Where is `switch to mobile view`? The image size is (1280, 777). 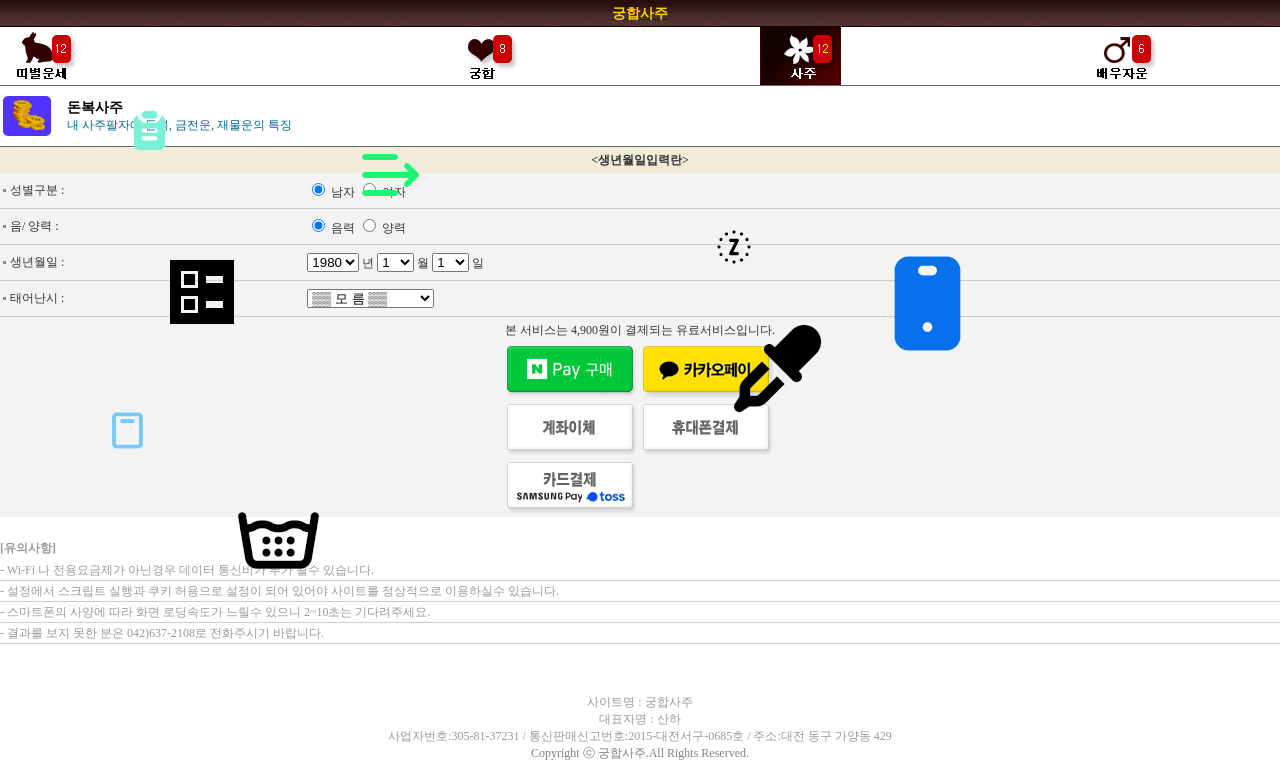
switch to mobile view is located at coordinates (927, 303).